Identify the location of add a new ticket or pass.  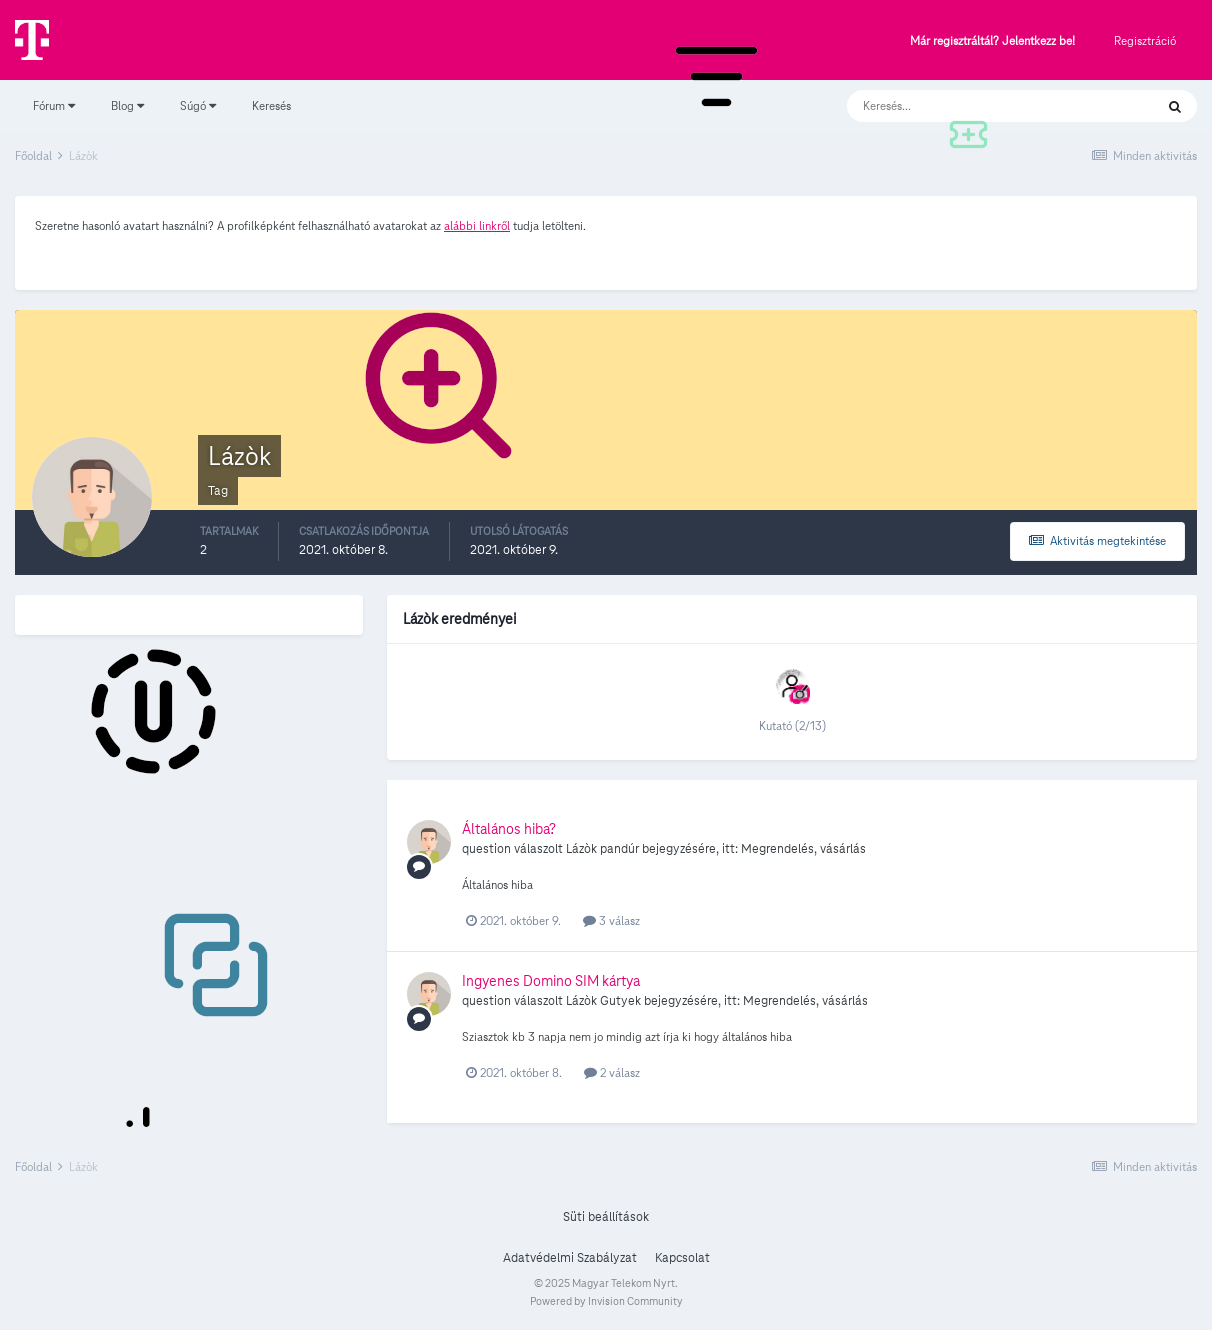
(968, 134).